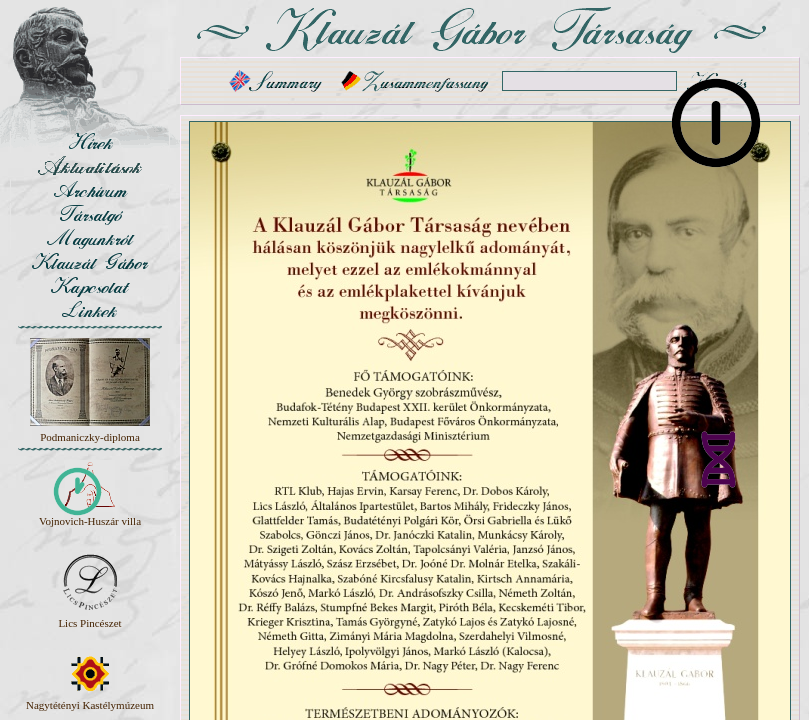  Describe the element at coordinates (718, 459) in the screenshot. I see `view genetic or DNA information` at that location.